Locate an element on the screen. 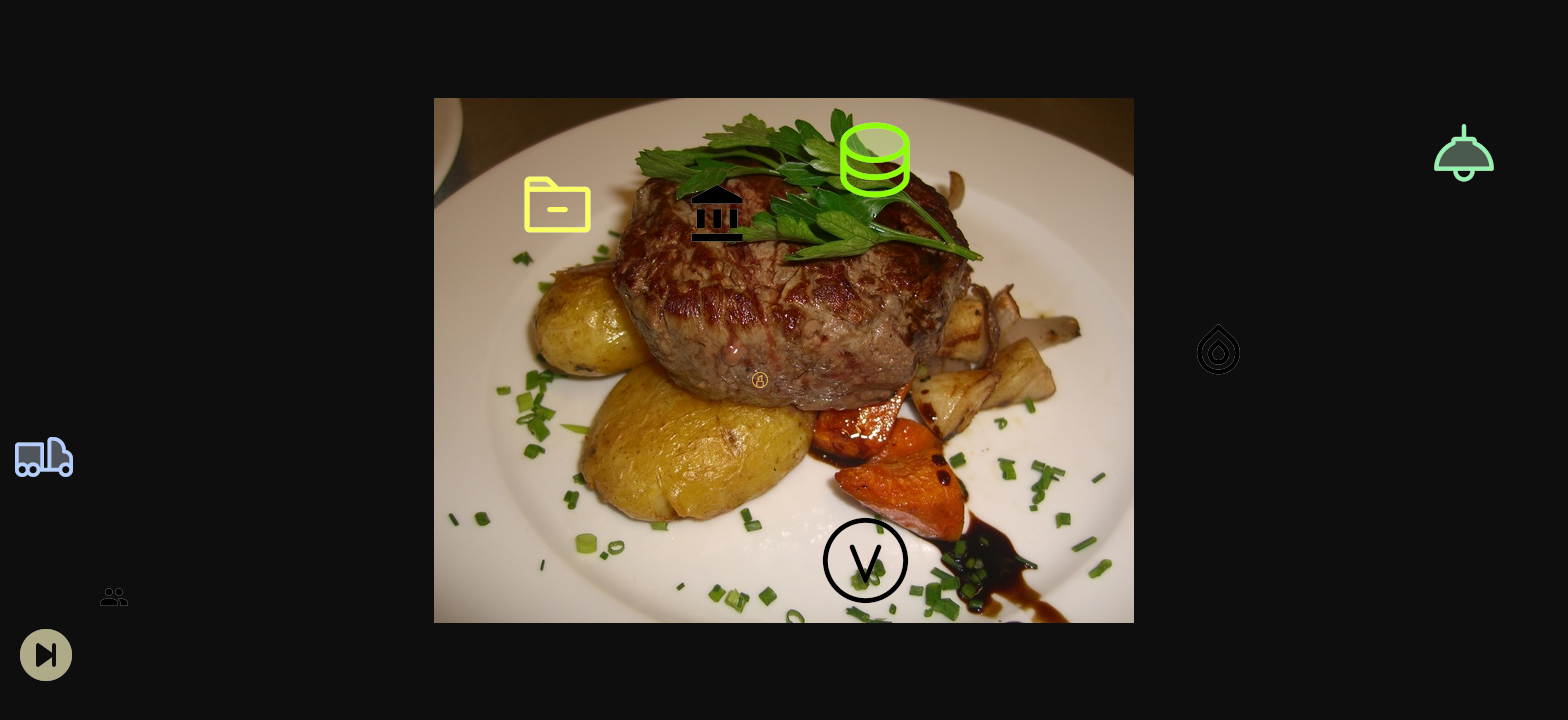  toggle pendant lamp on/off is located at coordinates (1464, 156).